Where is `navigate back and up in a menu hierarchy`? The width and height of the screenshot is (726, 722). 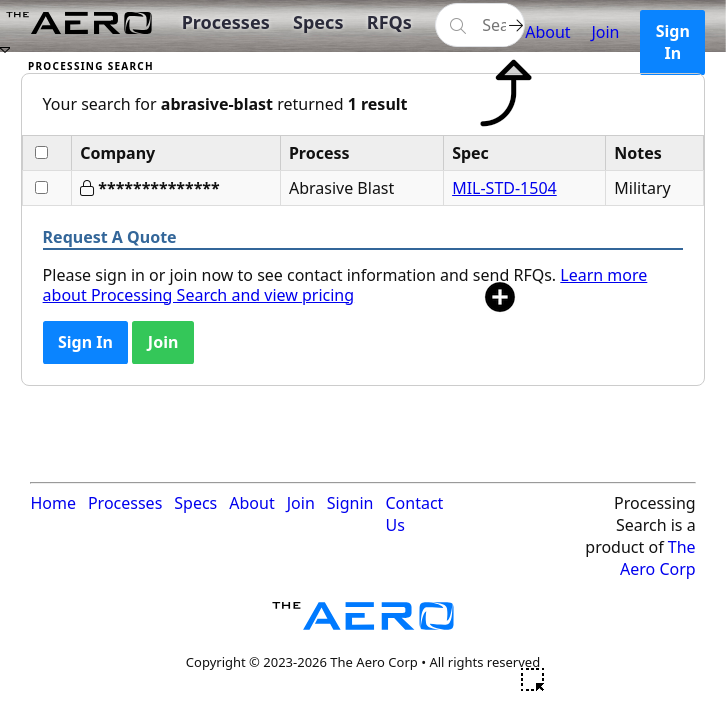
navigate back and up in a menu hierarchy is located at coordinates (506, 93).